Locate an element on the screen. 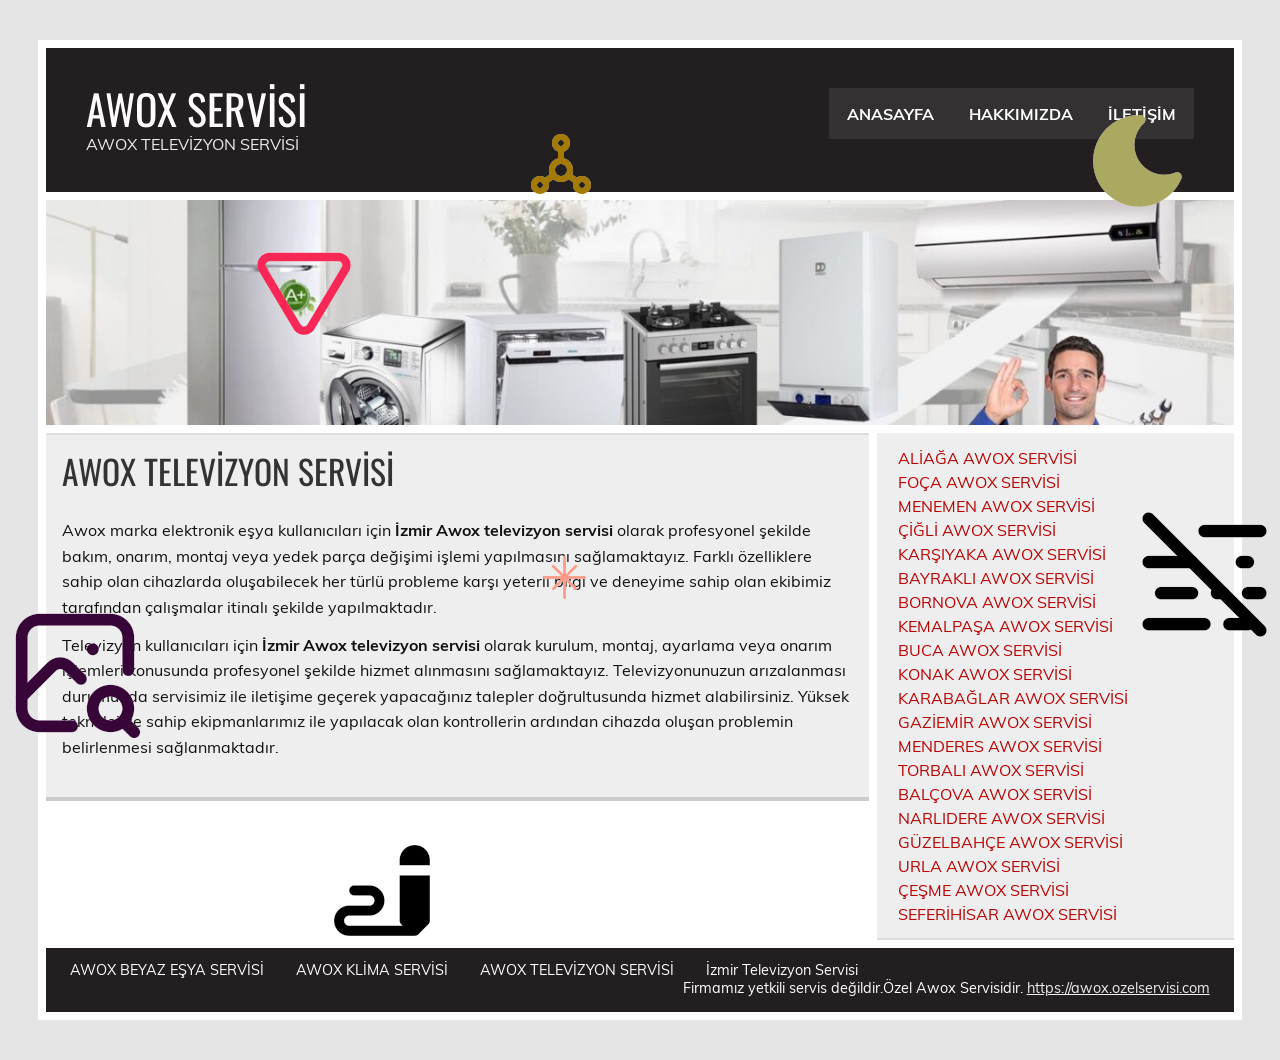  indicates a featured or starred item is located at coordinates (565, 578).